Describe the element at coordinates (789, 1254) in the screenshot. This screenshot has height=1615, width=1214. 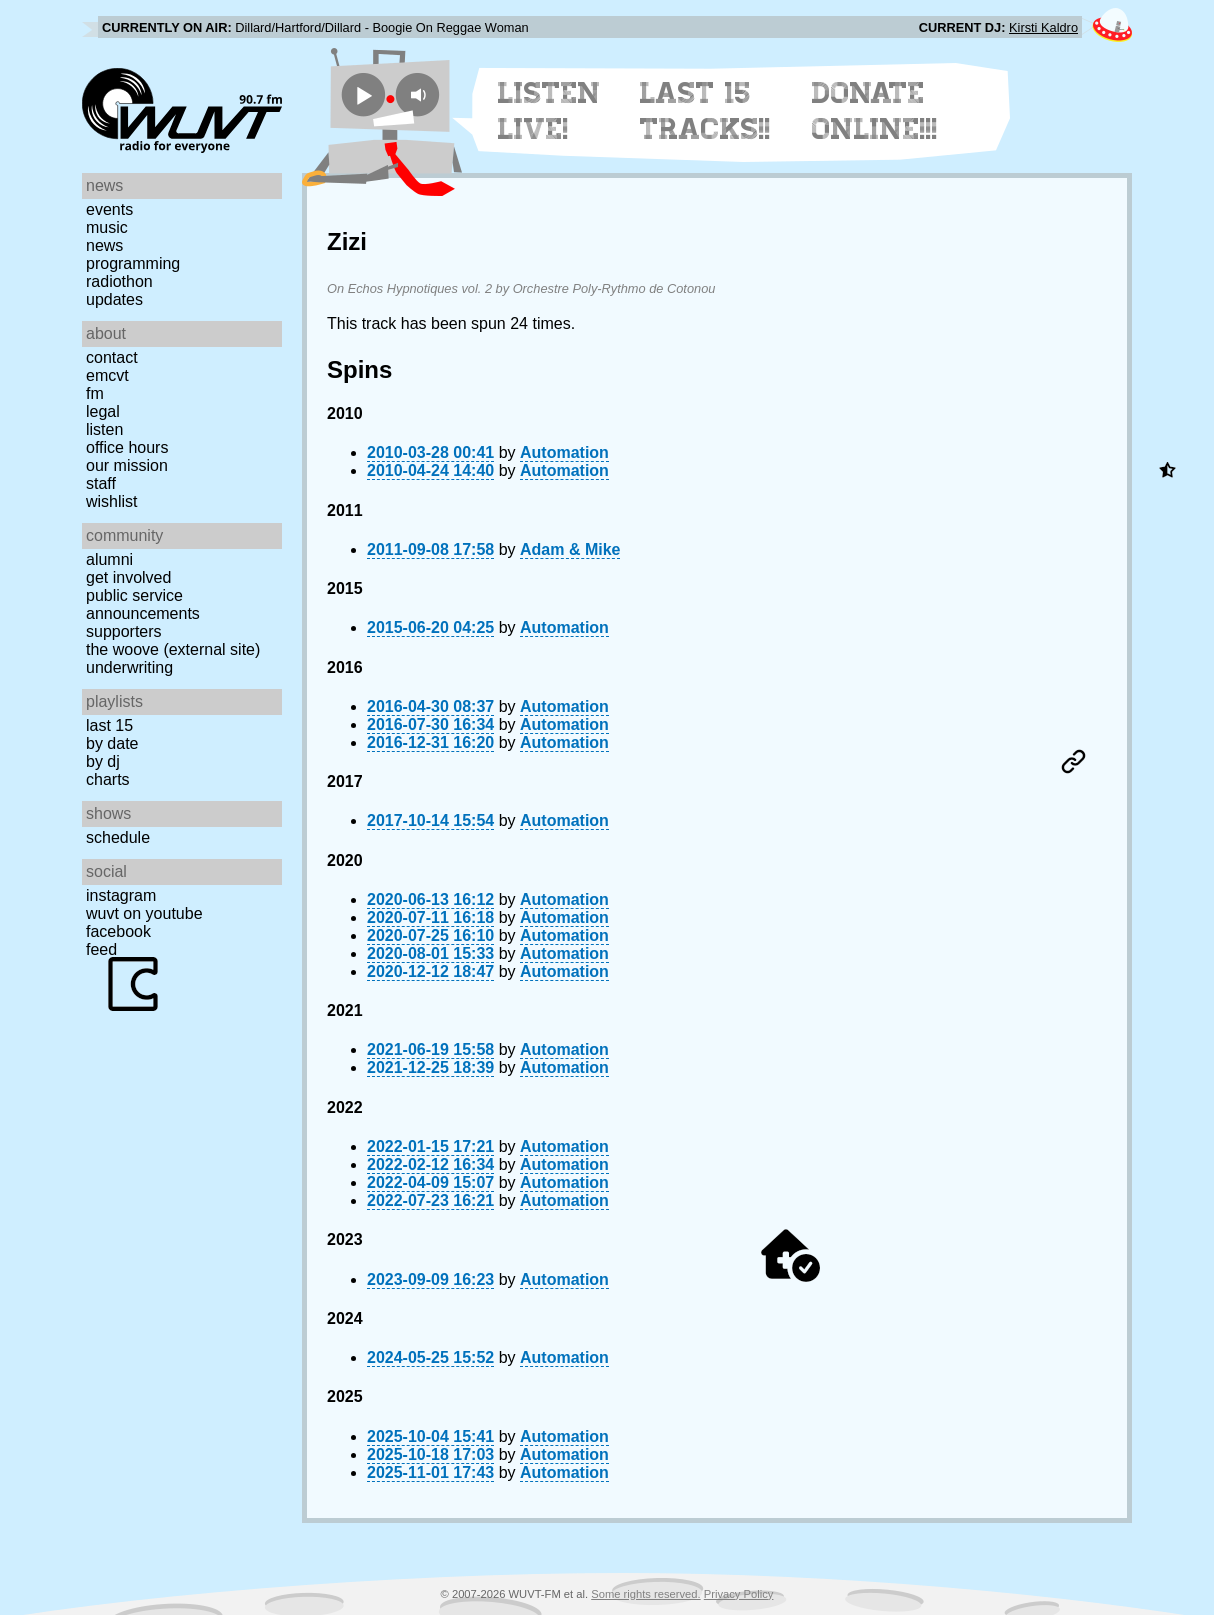
I see `verified medical home or healthcare facility` at that location.